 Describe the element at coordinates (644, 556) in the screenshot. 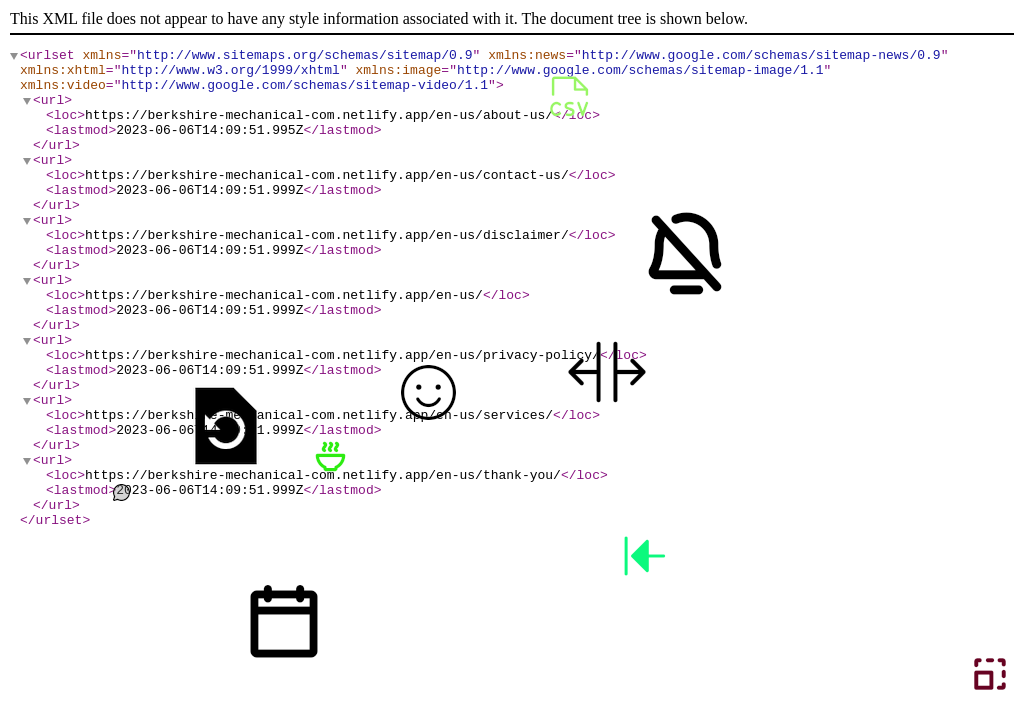

I see `navigate to the beginning or first item` at that location.